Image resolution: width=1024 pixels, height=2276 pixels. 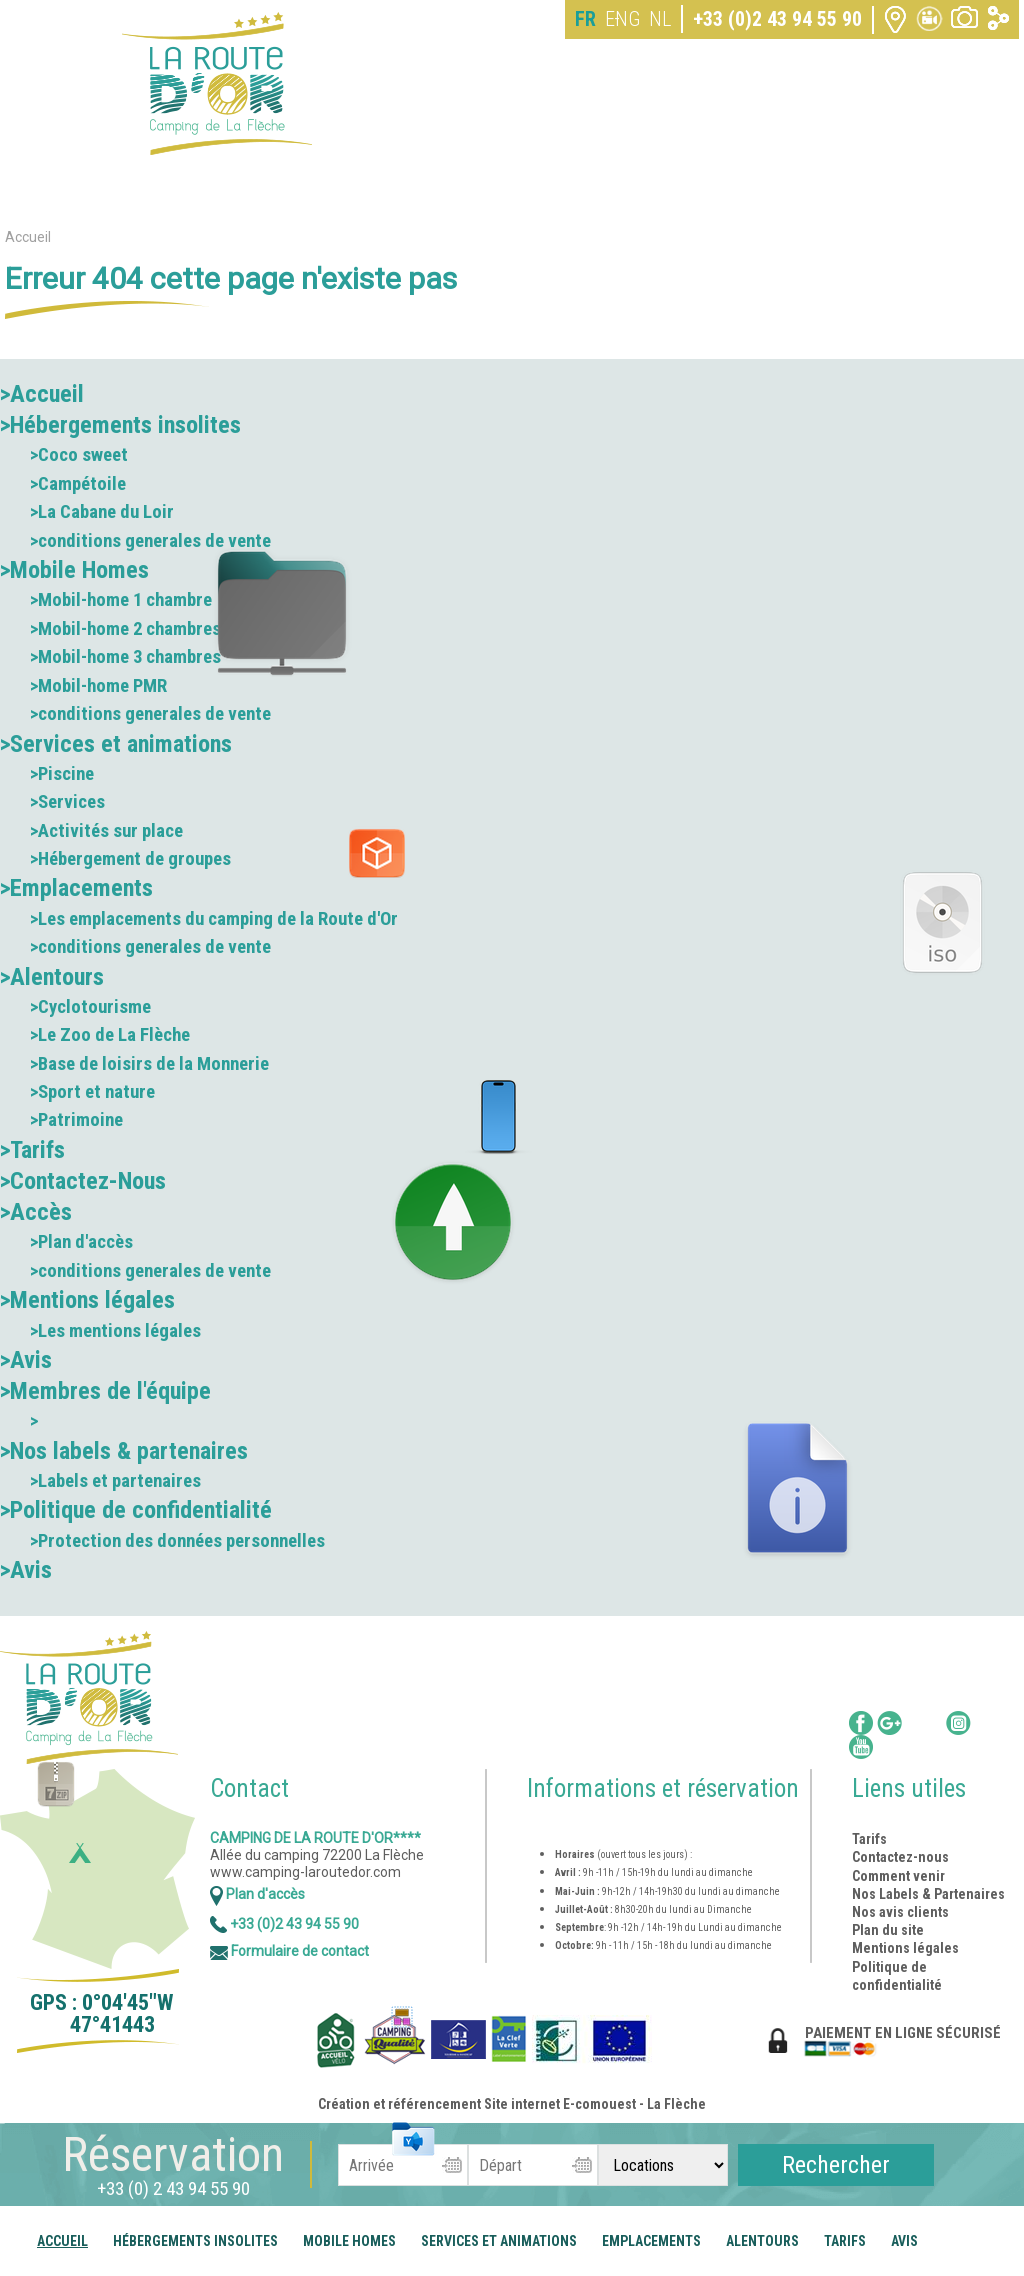 I want to click on a 7z compressed archive file, so click(x=56, y=1784).